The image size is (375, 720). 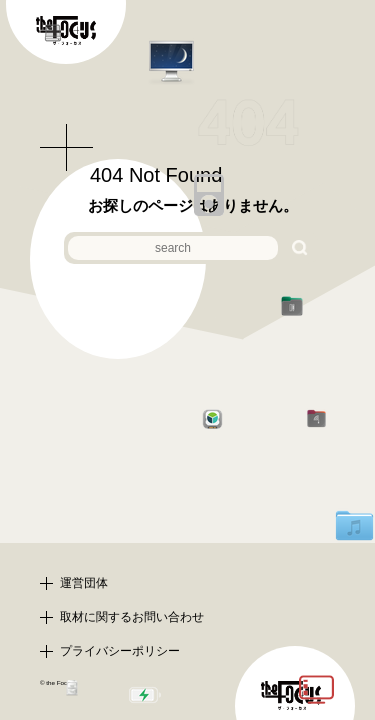 What do you see at coordinates (53, 33) in the screenshot?
I see `access external drive in sidebar` at bounding box center [53, 33].